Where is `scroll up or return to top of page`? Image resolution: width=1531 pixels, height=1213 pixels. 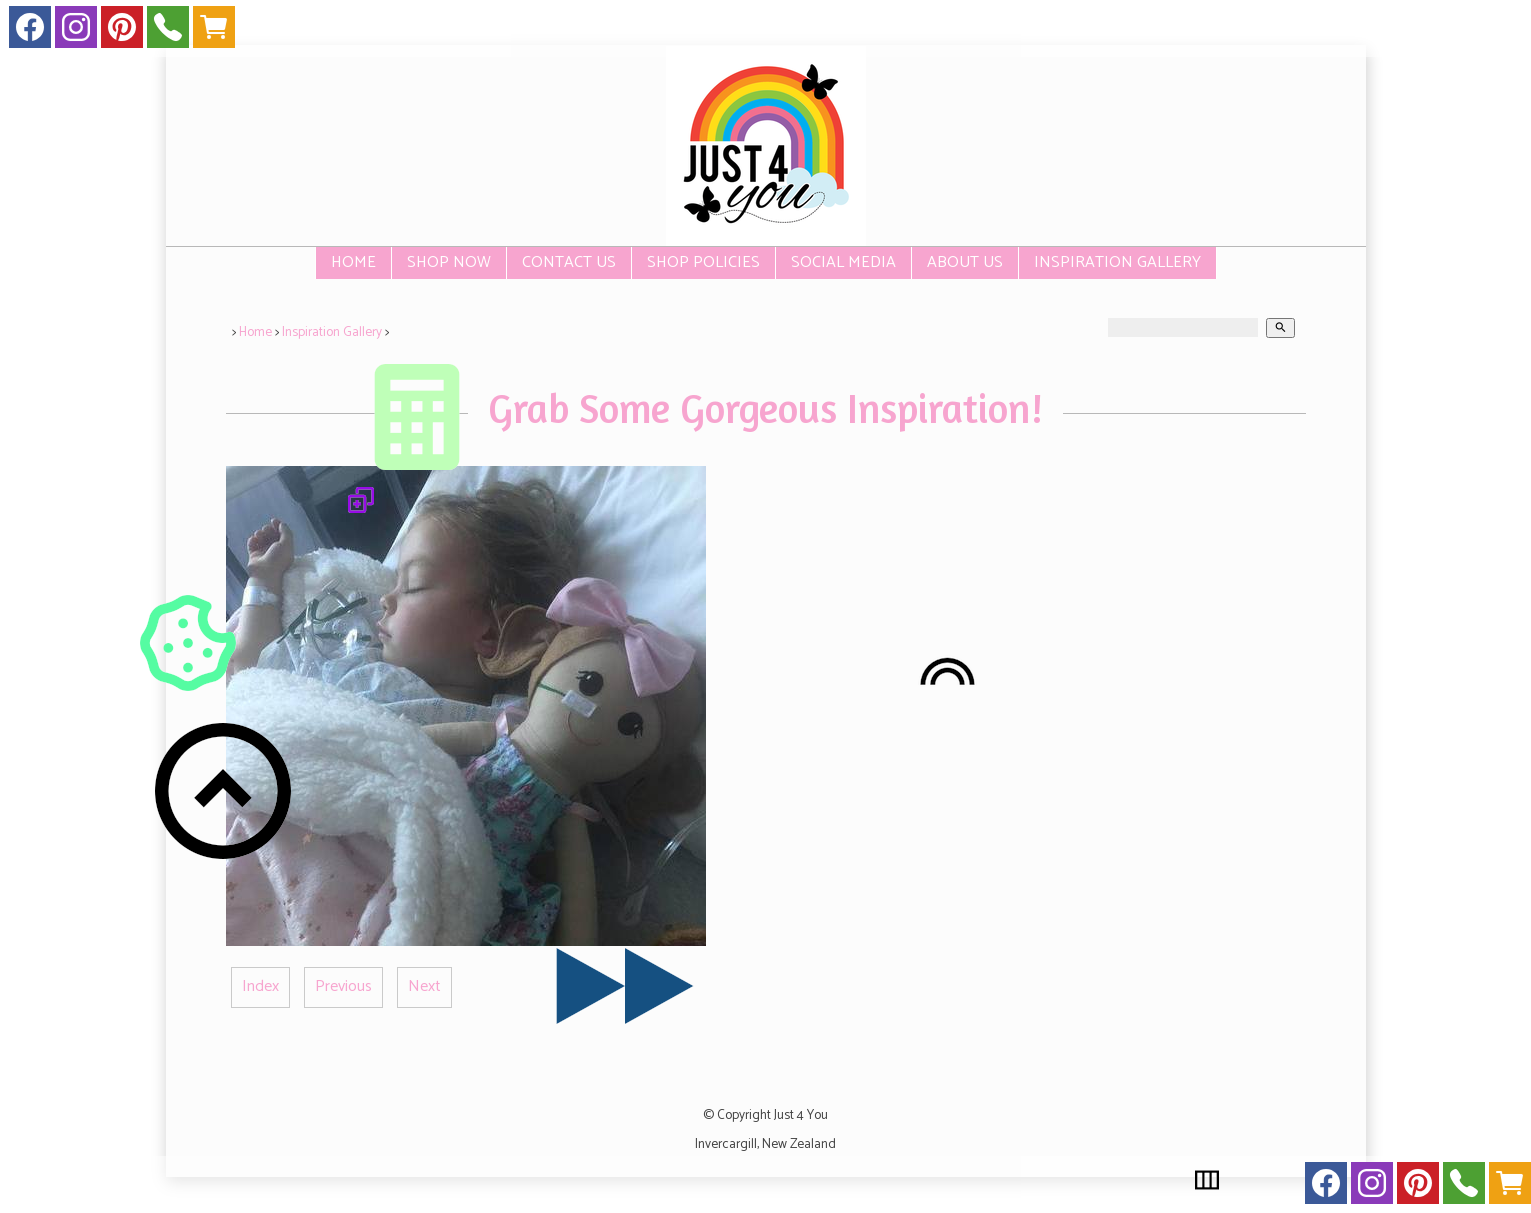 scroll up or return to top of page is located at coordinates (223, 791).